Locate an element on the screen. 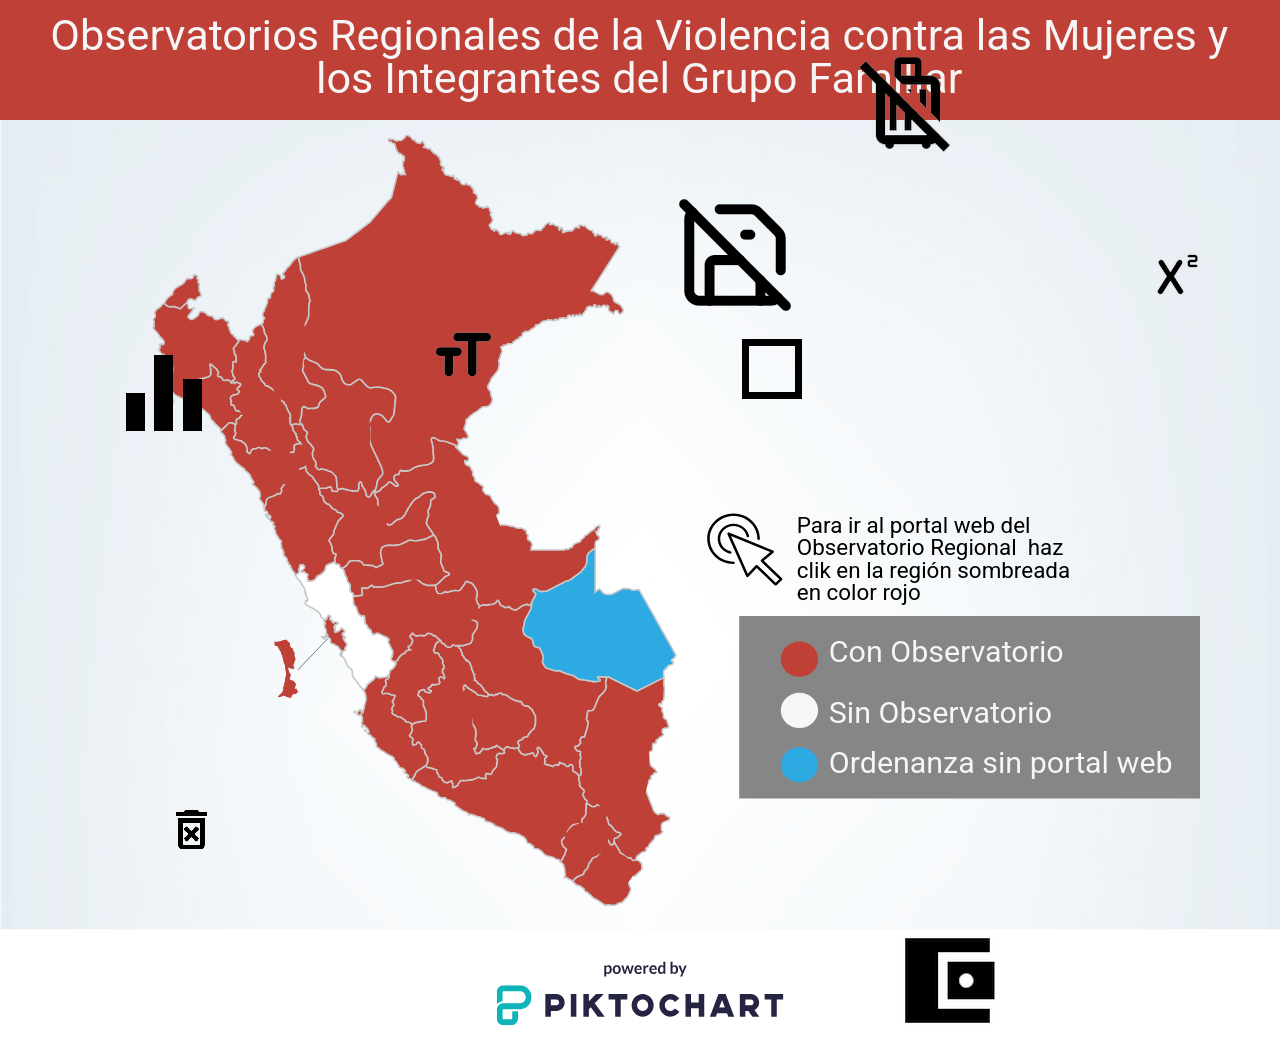 The width and height of the screenshot is (1280, 1057). luggage not allowed in this area is located at coordinates (908, 103).